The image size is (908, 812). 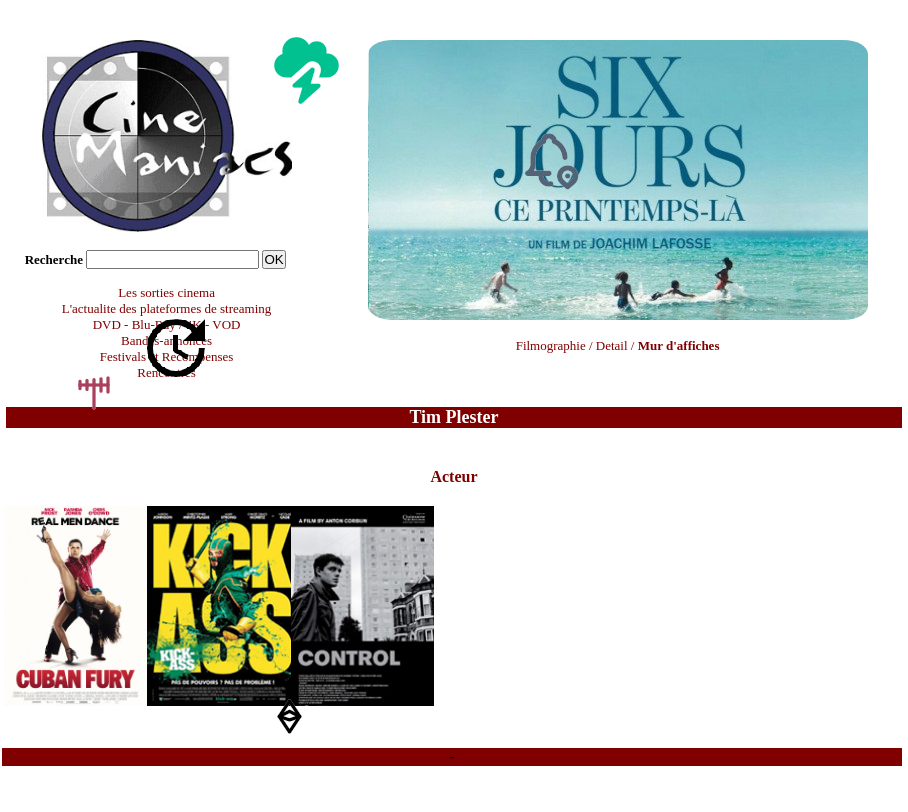 What do you see at coordinates (289, 716) in the screenshot?
I see `view ethereum wallet balance` at bounding box center [289, 716].